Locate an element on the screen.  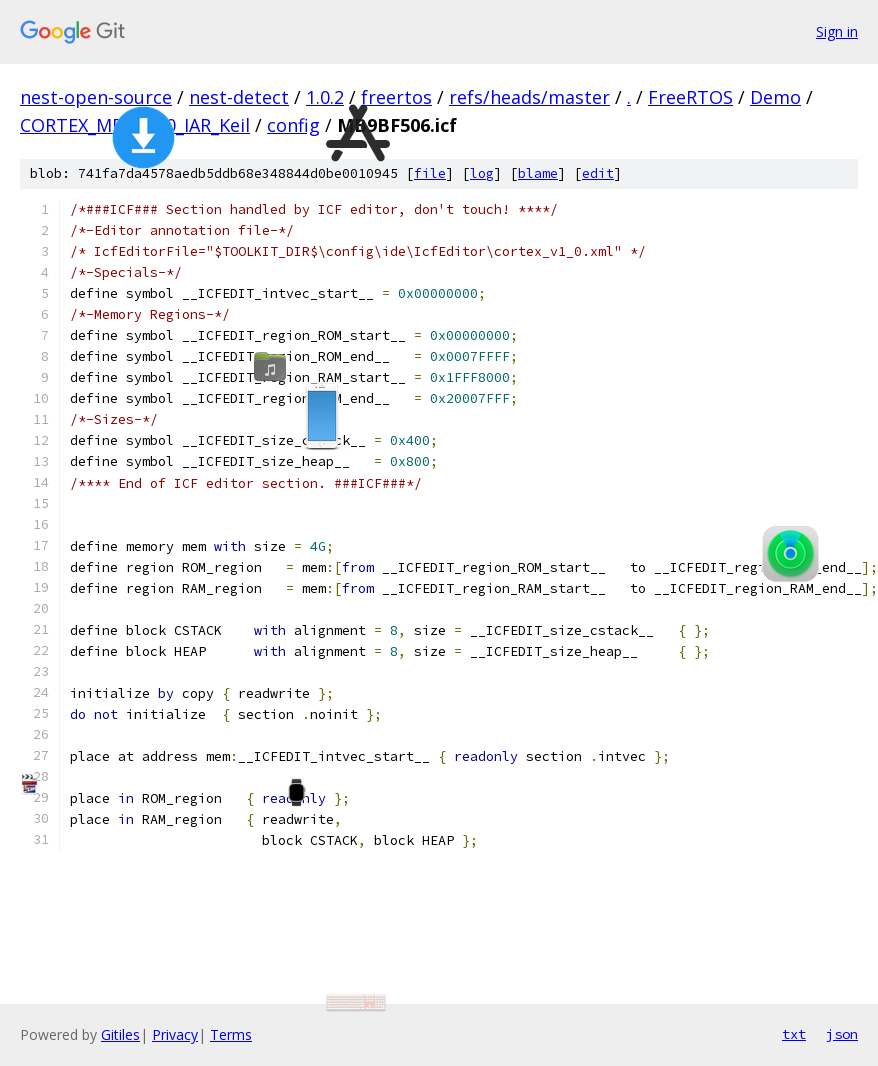
open Find My app to locate devices or people is located at coordinates (790, 553).